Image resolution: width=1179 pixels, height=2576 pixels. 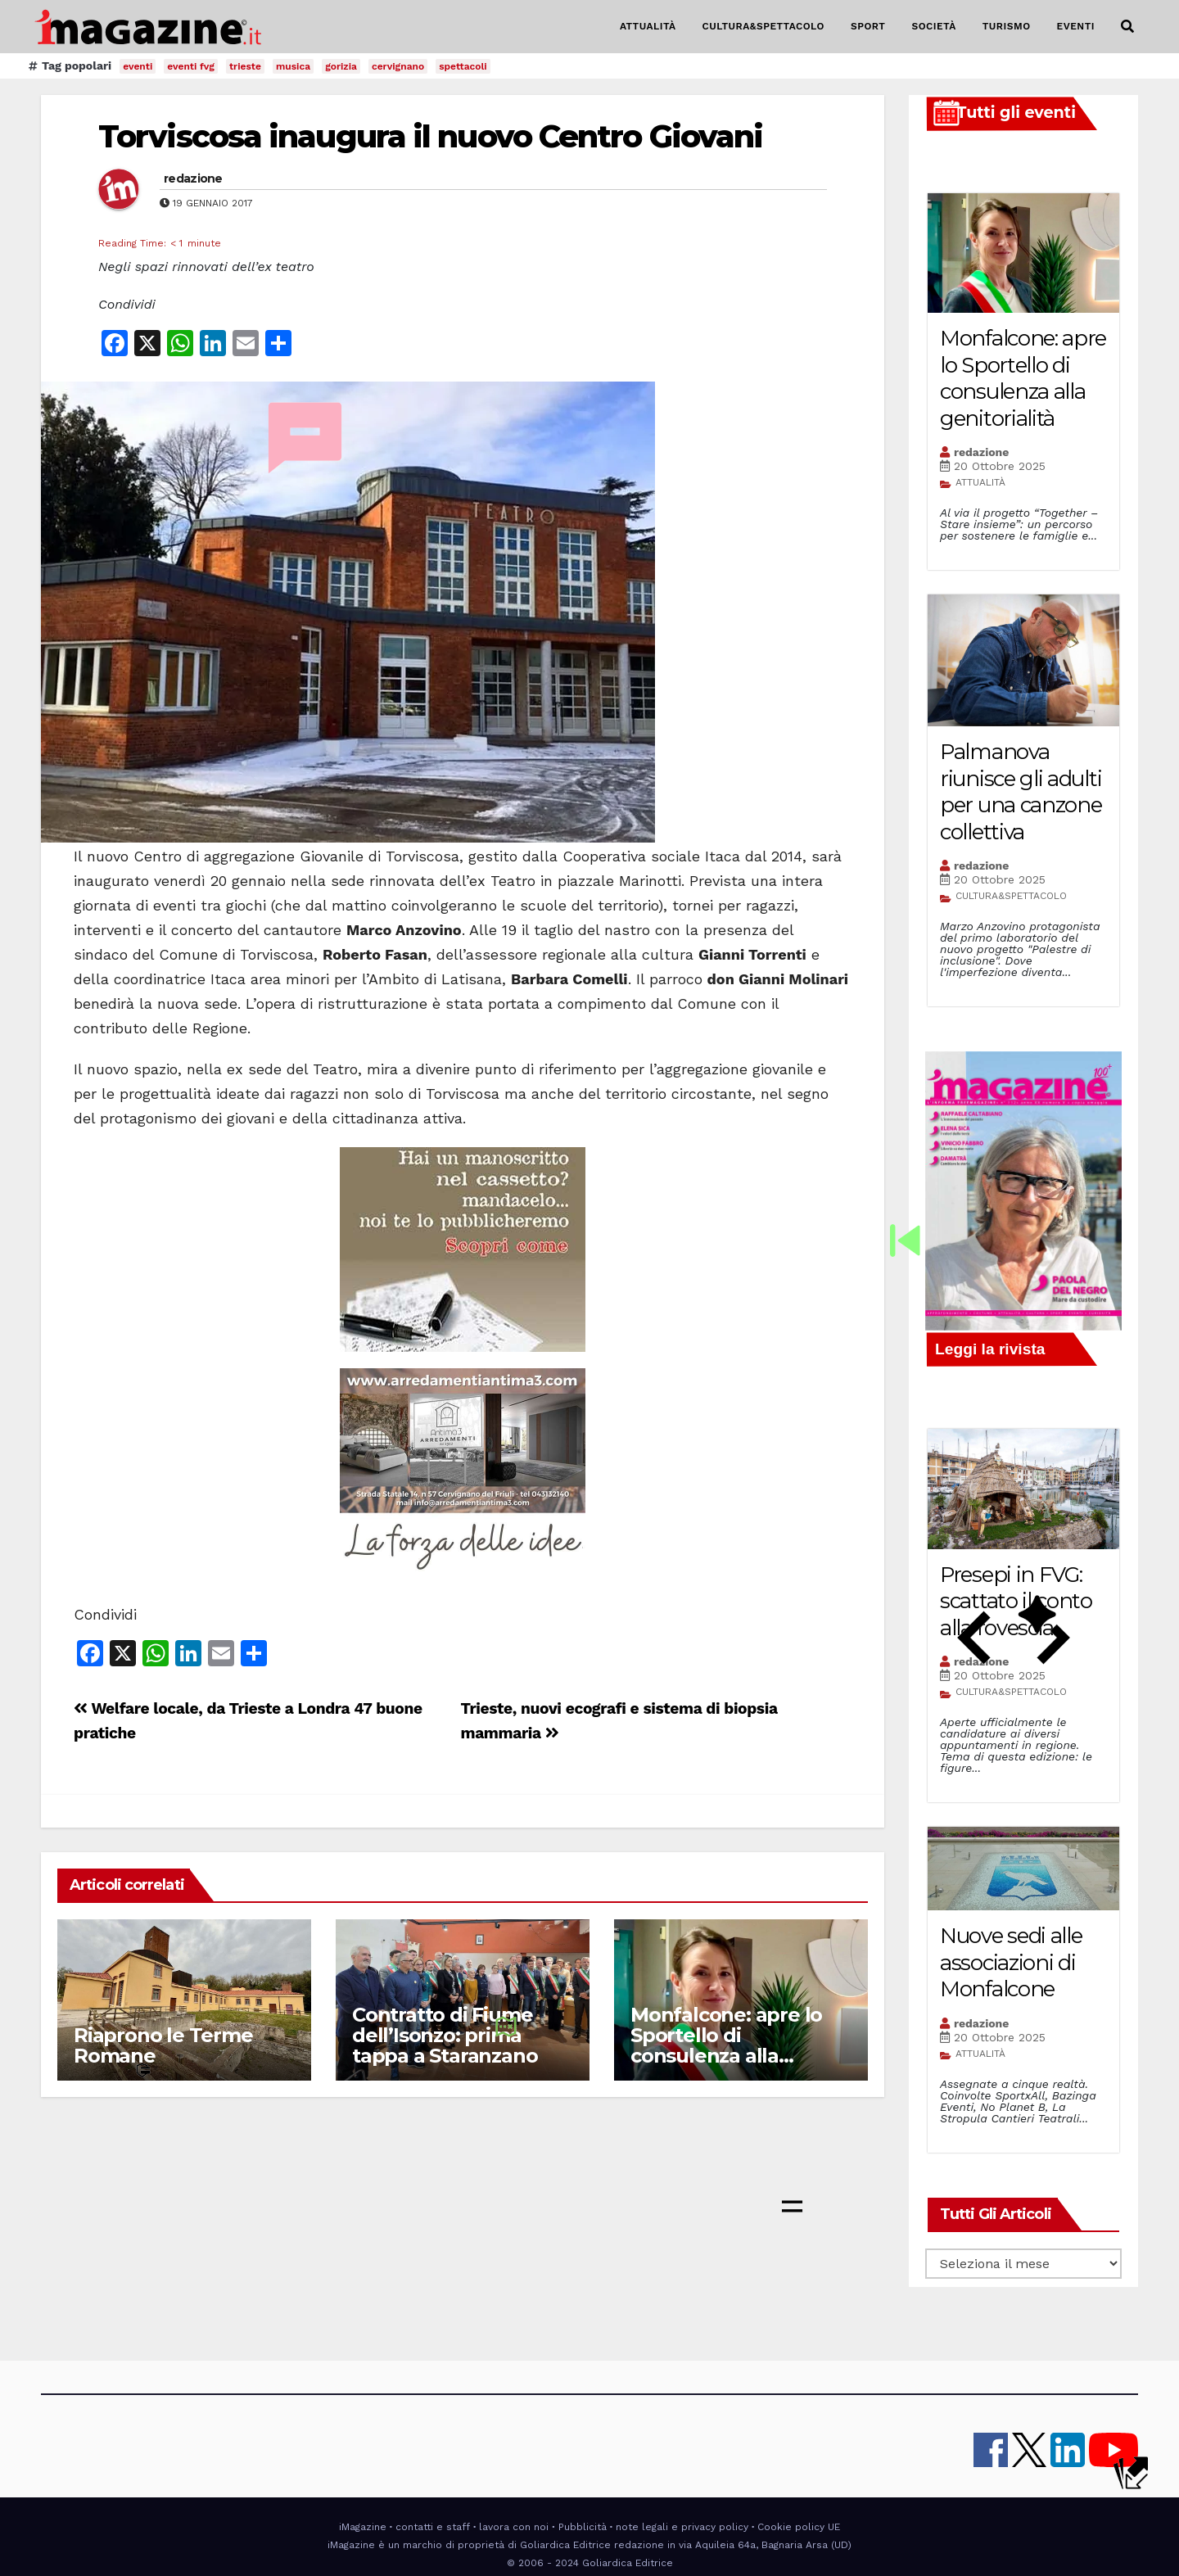 I want to click on visit cardmarket trading card marketplace, so click(x=1131, y=2473).